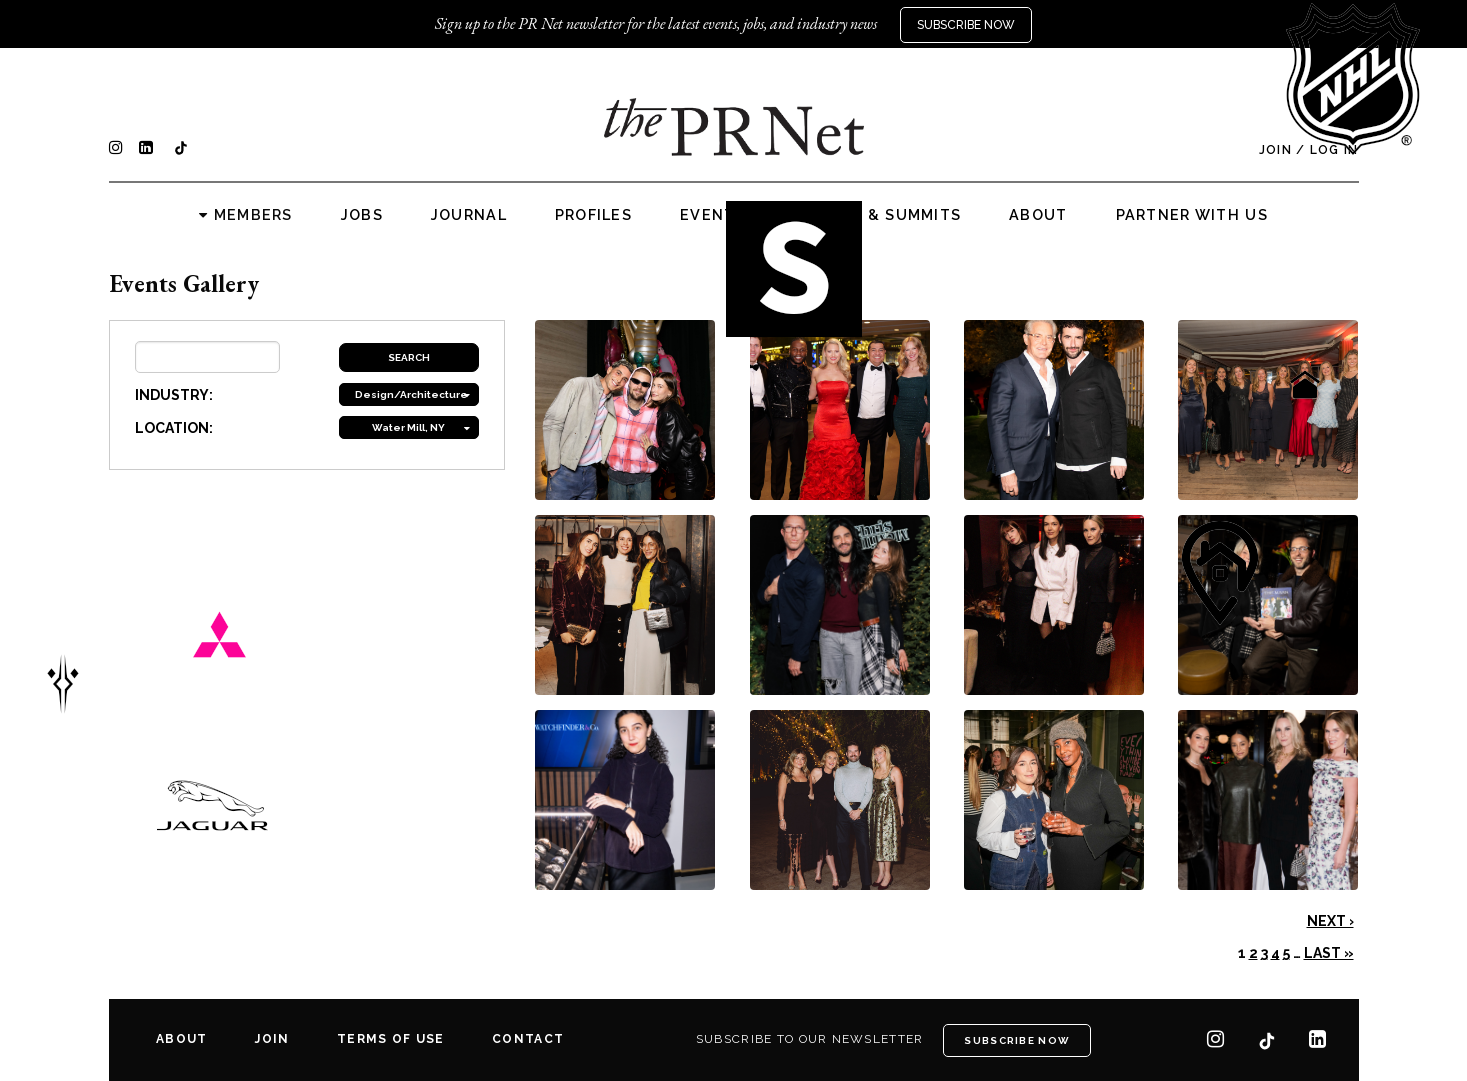 This screenshot has width=1467, height=1081. I want to click on open the Zingat real estate app, so click(1220, 573).